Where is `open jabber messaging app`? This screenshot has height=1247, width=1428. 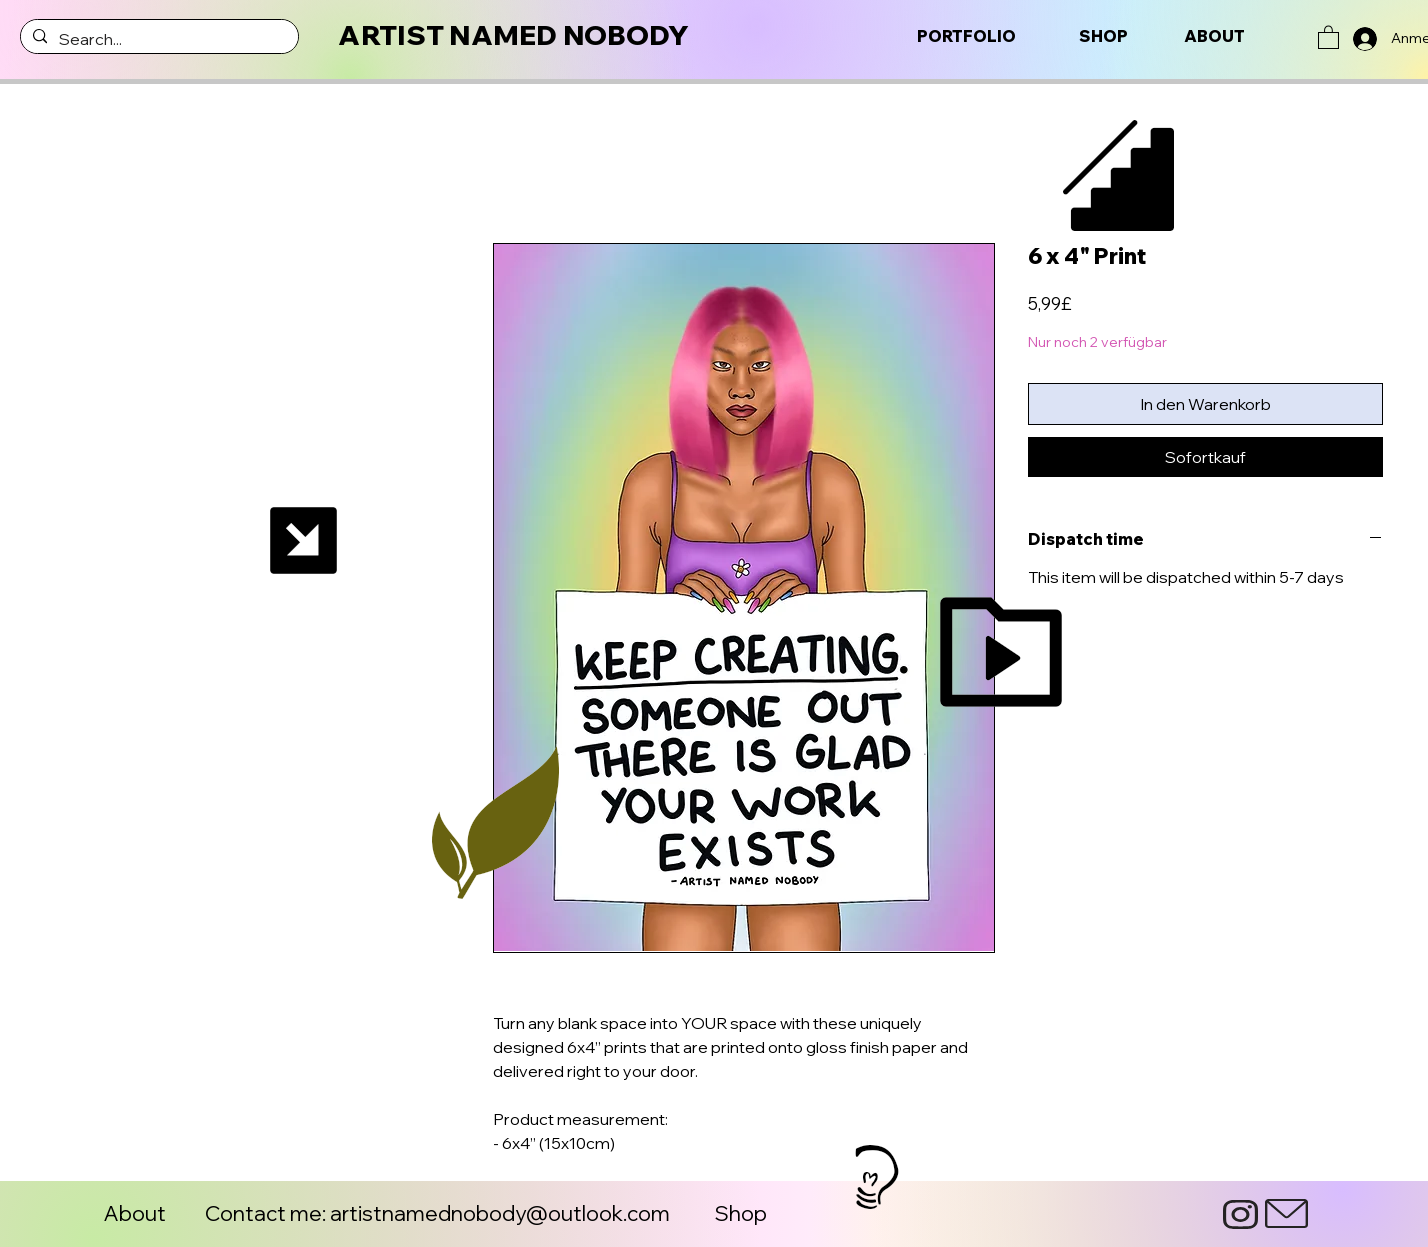
open jabber messaging app is located at coordinates (877, 1177).